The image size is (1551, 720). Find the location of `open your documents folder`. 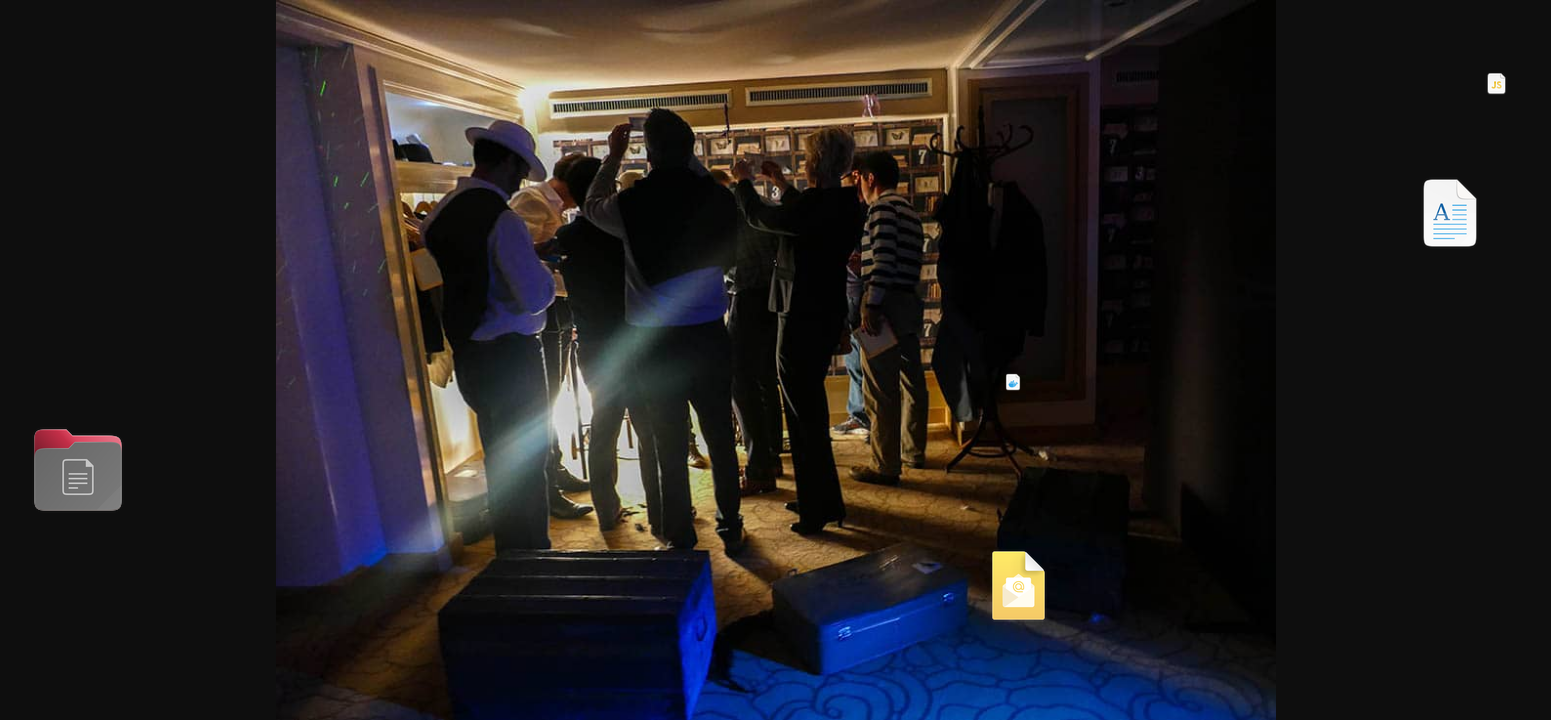

open your documents folder is located at coordinates (78, 470).